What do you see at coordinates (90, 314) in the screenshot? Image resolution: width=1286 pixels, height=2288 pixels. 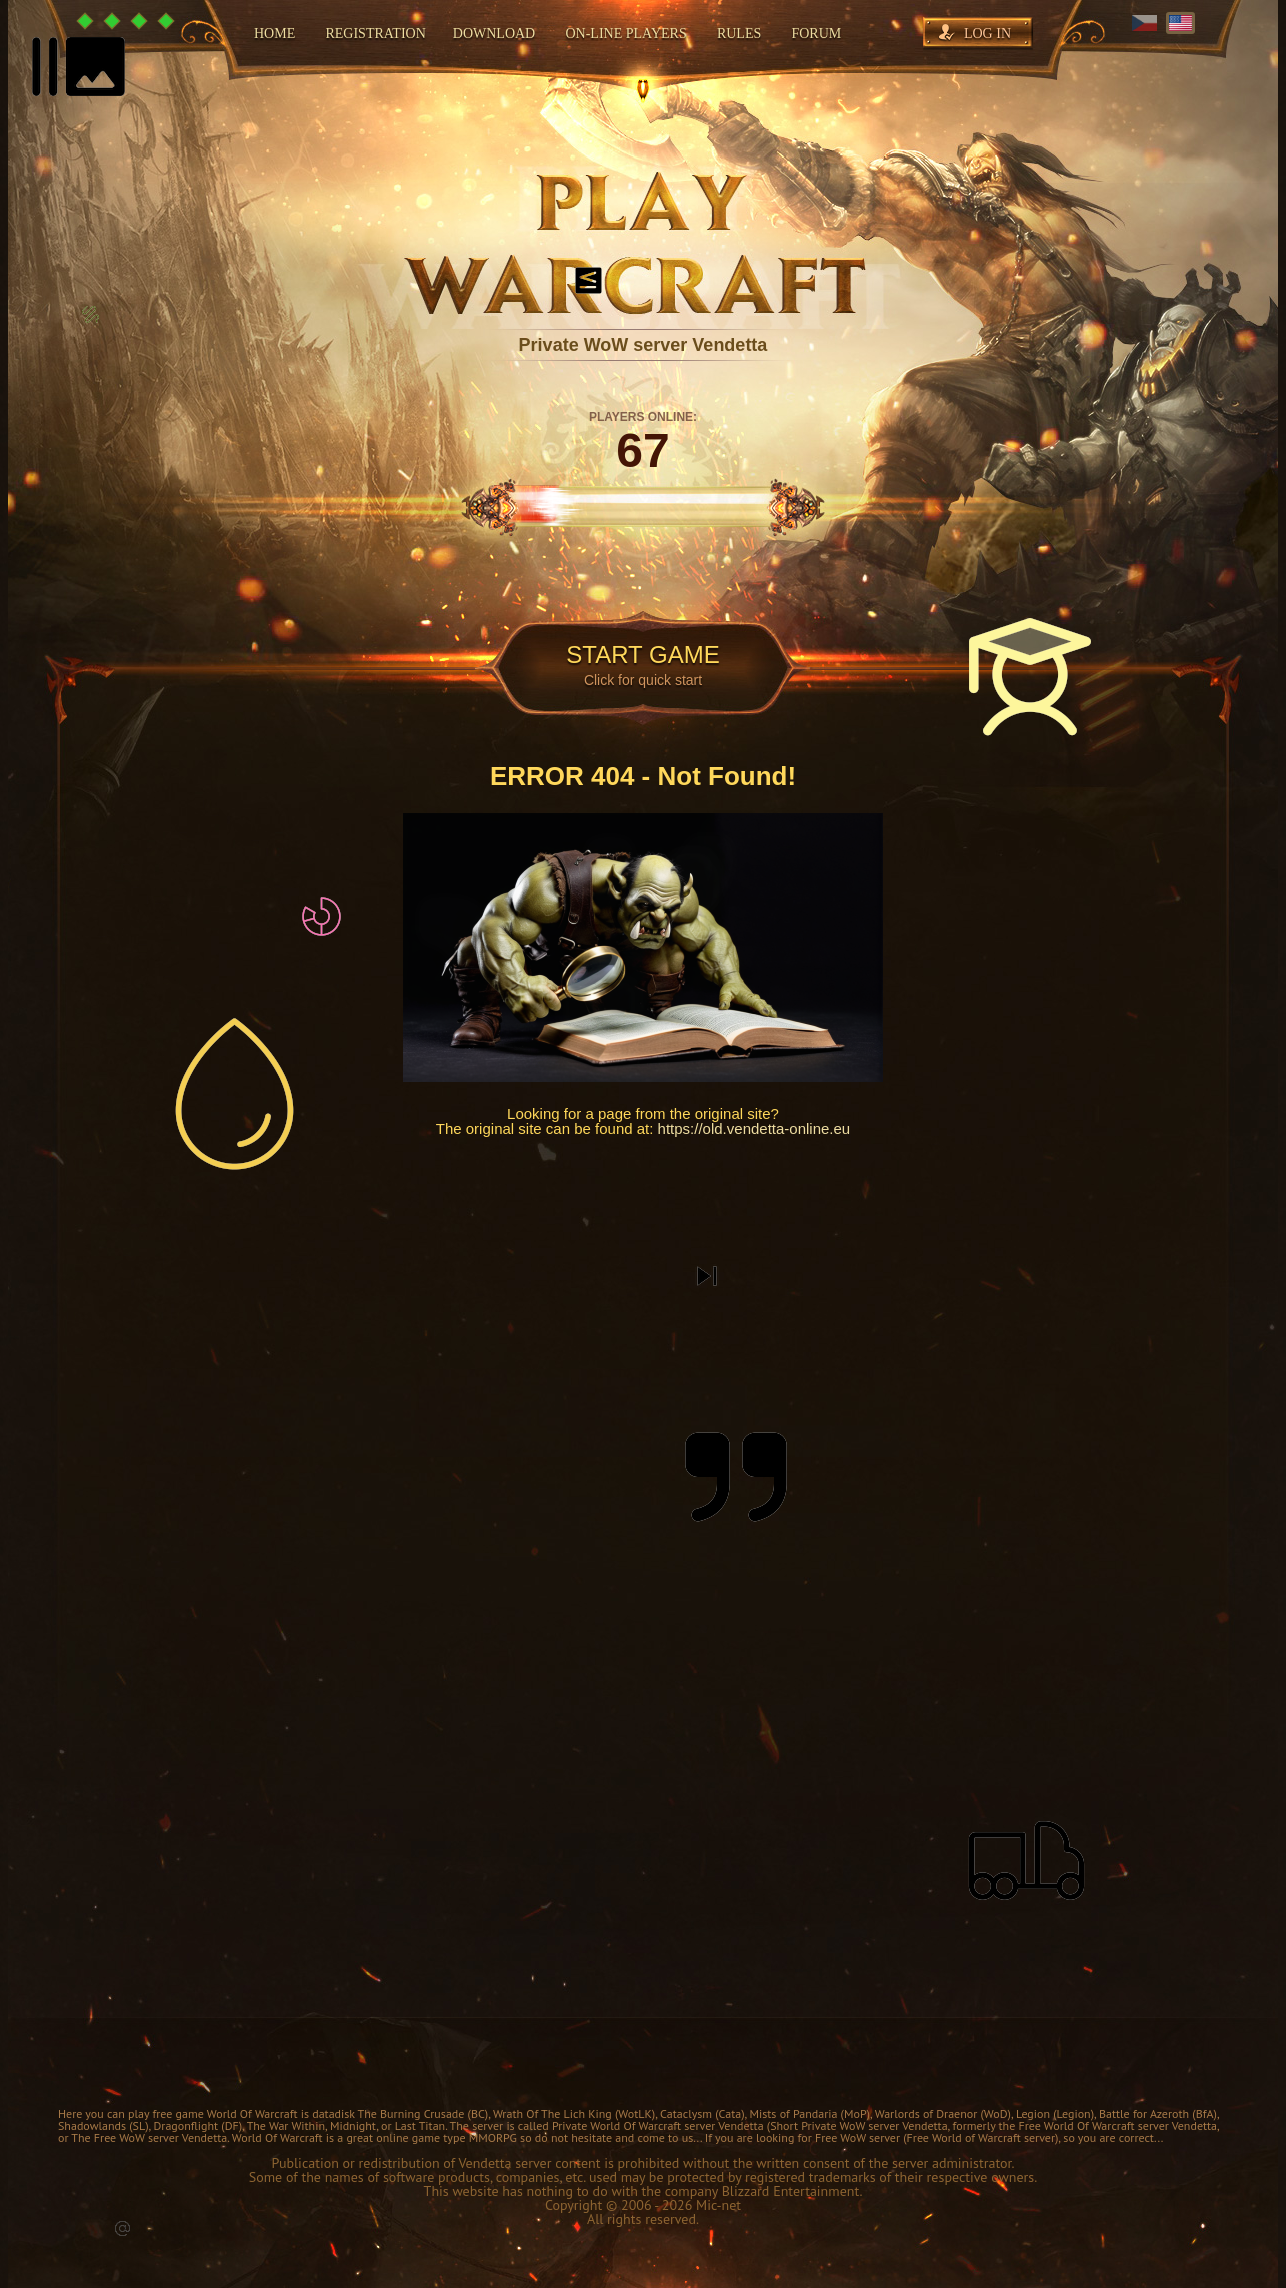 I see `access freehand drawing or annotation tools` at bounding box center [90, 314].